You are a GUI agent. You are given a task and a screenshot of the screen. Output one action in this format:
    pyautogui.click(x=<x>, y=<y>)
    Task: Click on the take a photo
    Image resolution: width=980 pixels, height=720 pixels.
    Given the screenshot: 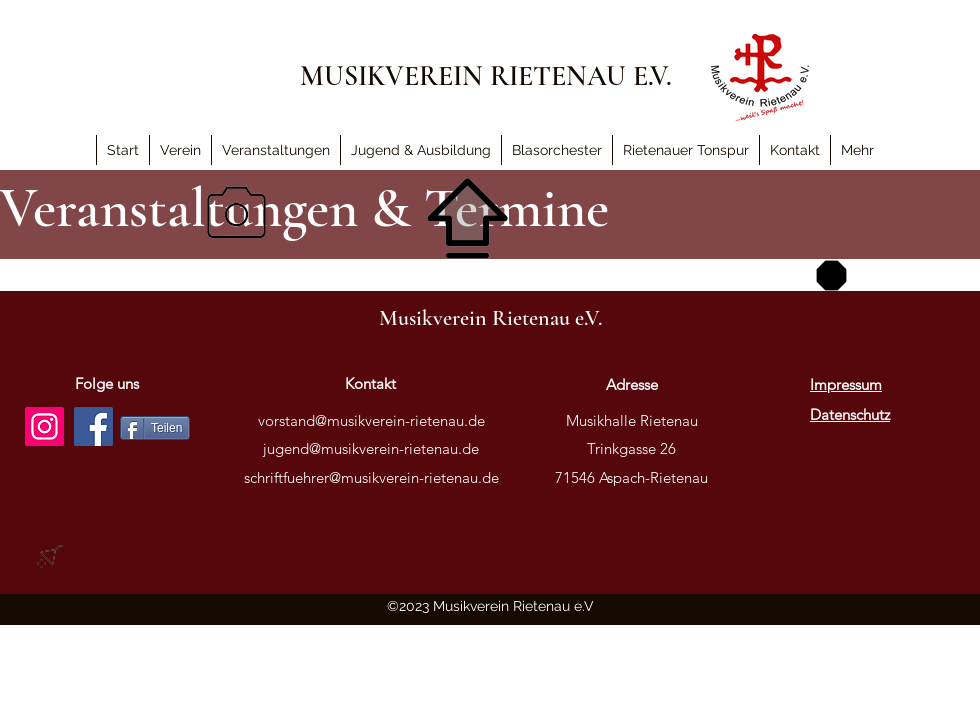 What is the action you would take?
    pyautogui.click(x=236, y=213)
    